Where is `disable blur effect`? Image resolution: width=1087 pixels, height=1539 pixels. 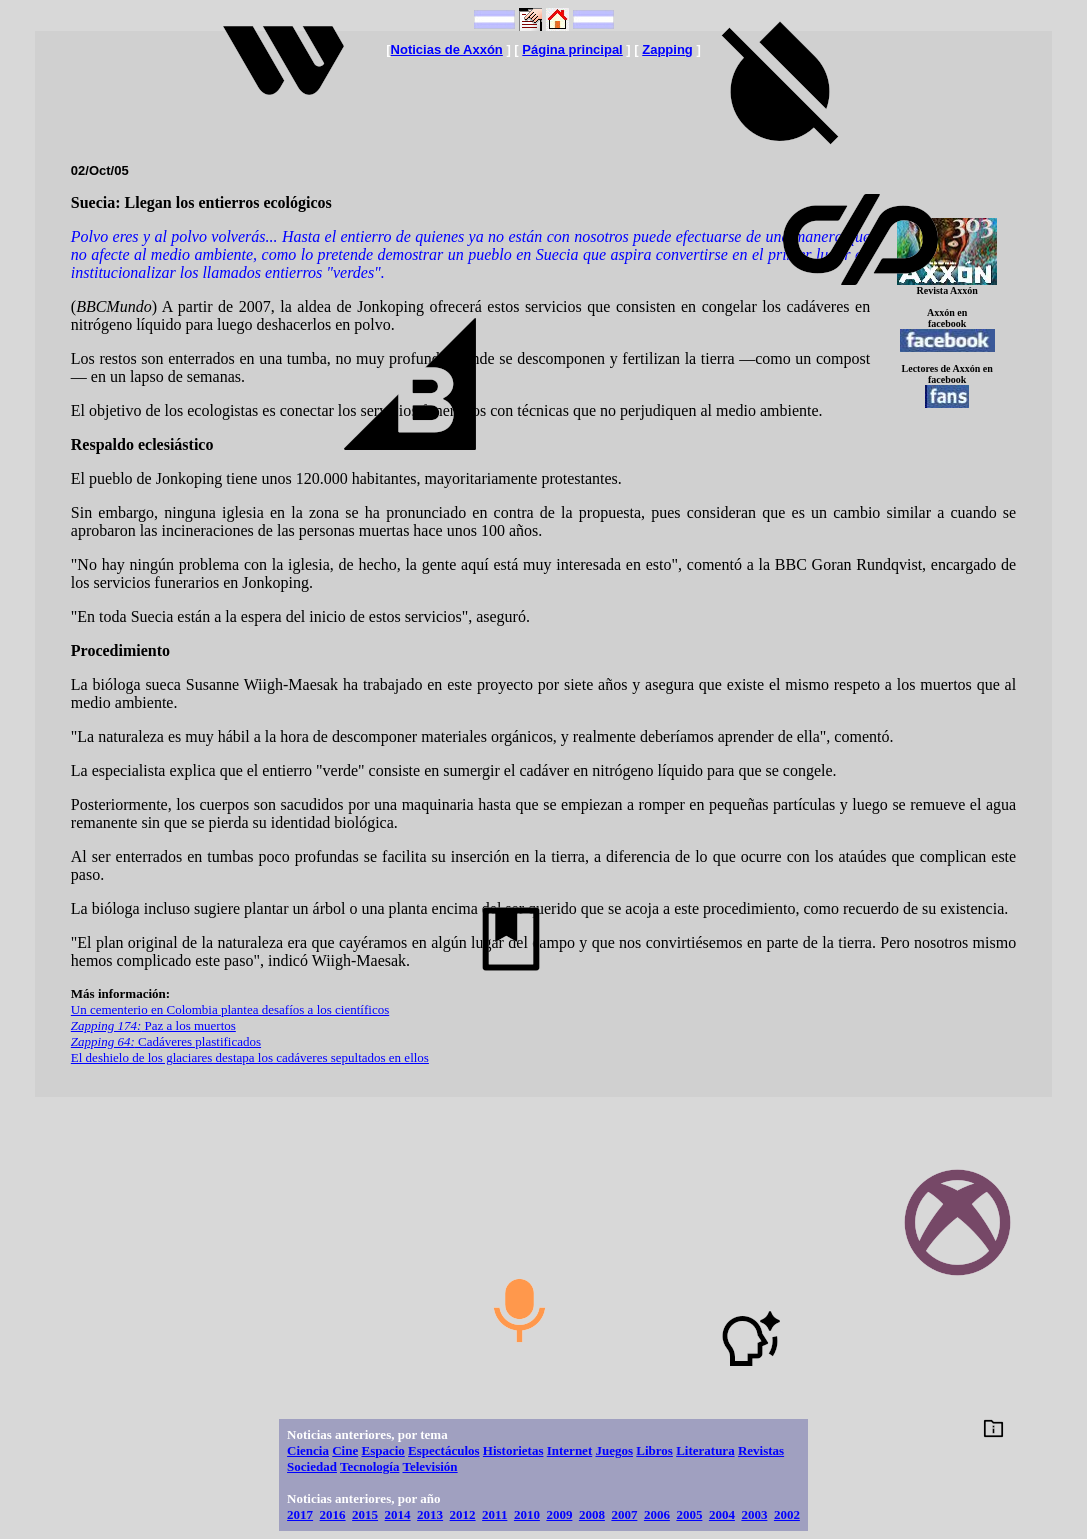
disable blur effect is located at coordinates (780, 86).